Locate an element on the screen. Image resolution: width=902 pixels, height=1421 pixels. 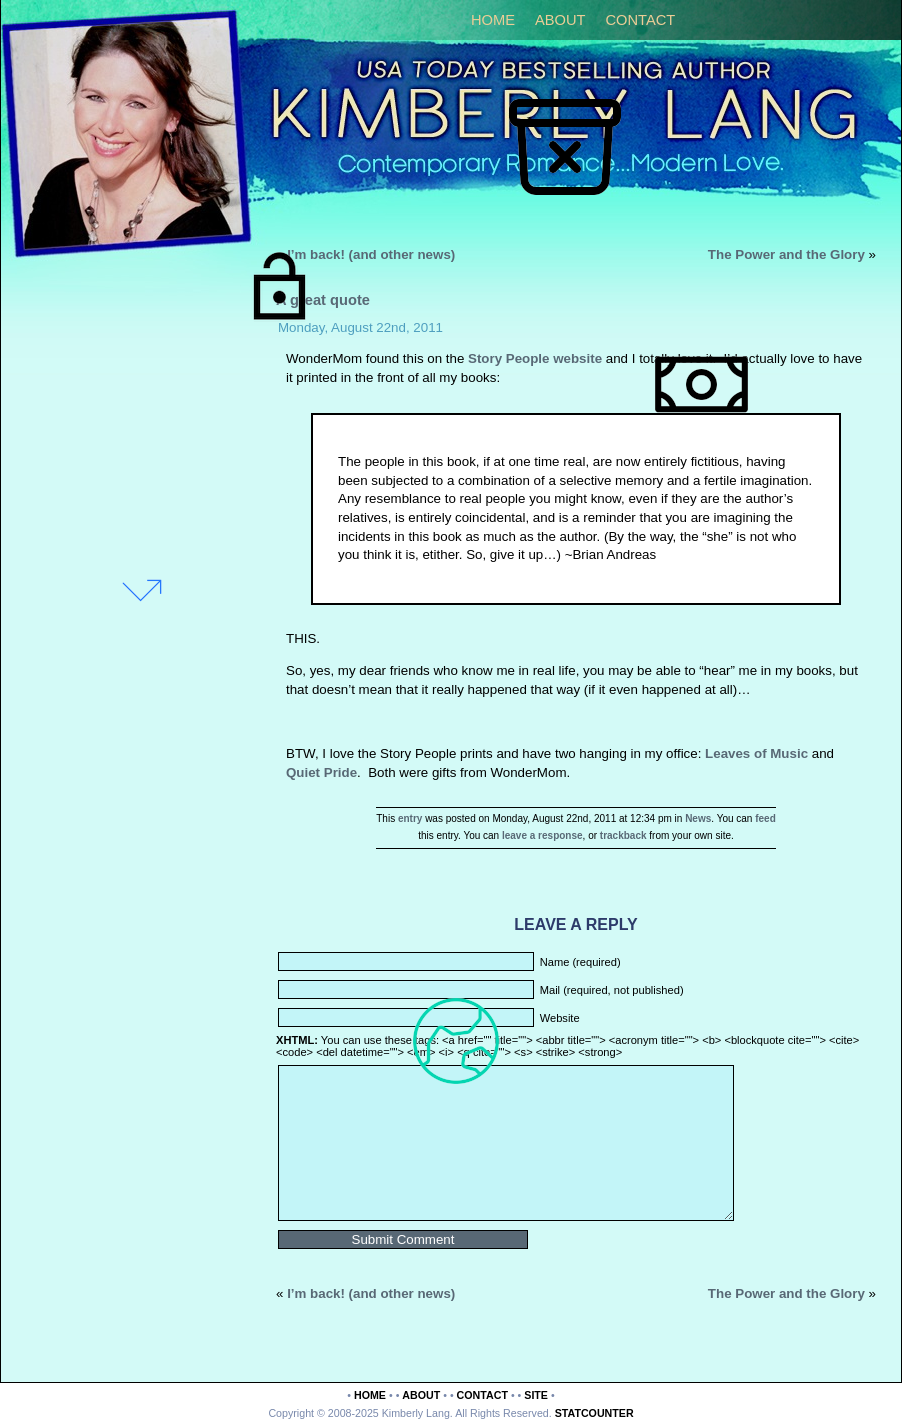
switch to international or global settings is located at coordinates (456, 1041).